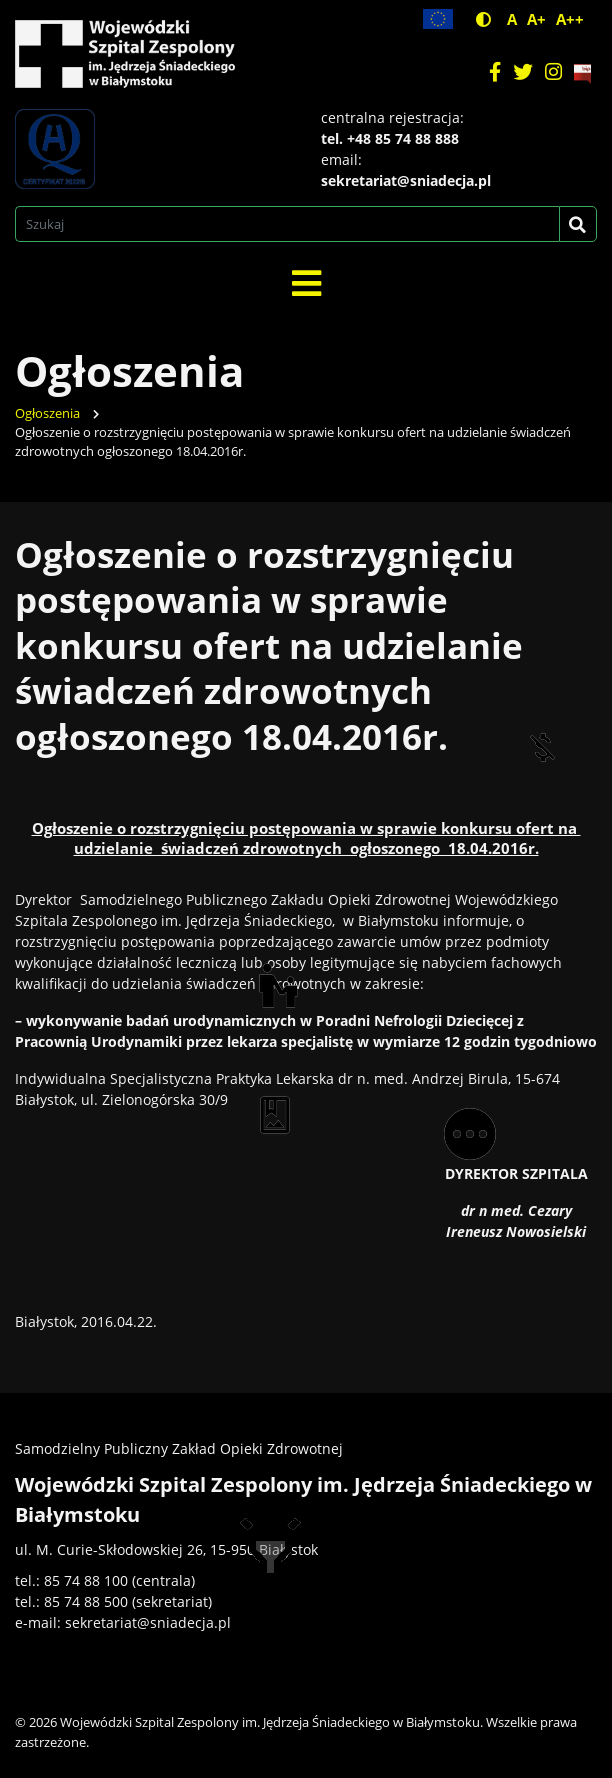  Describe the element at coordinates (270, 1544) in the screenshot. I see `highlight selected text` at that location.